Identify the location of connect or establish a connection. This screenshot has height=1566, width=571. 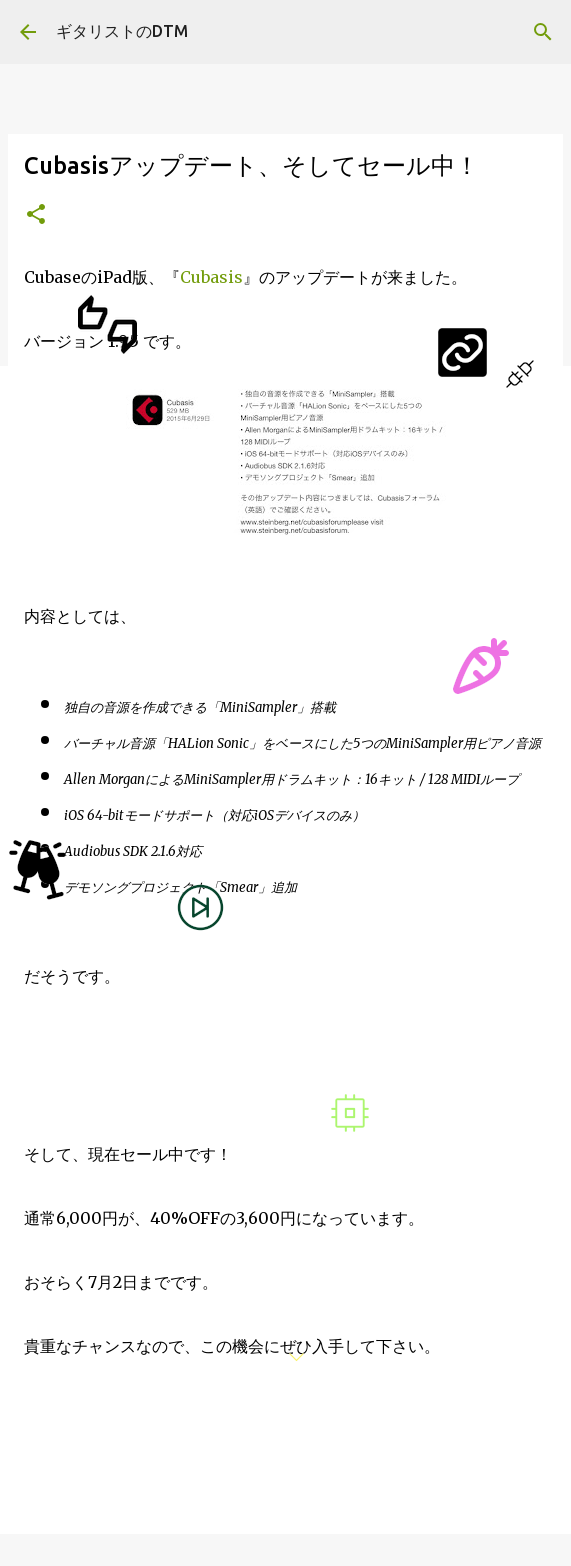
(520, 374).